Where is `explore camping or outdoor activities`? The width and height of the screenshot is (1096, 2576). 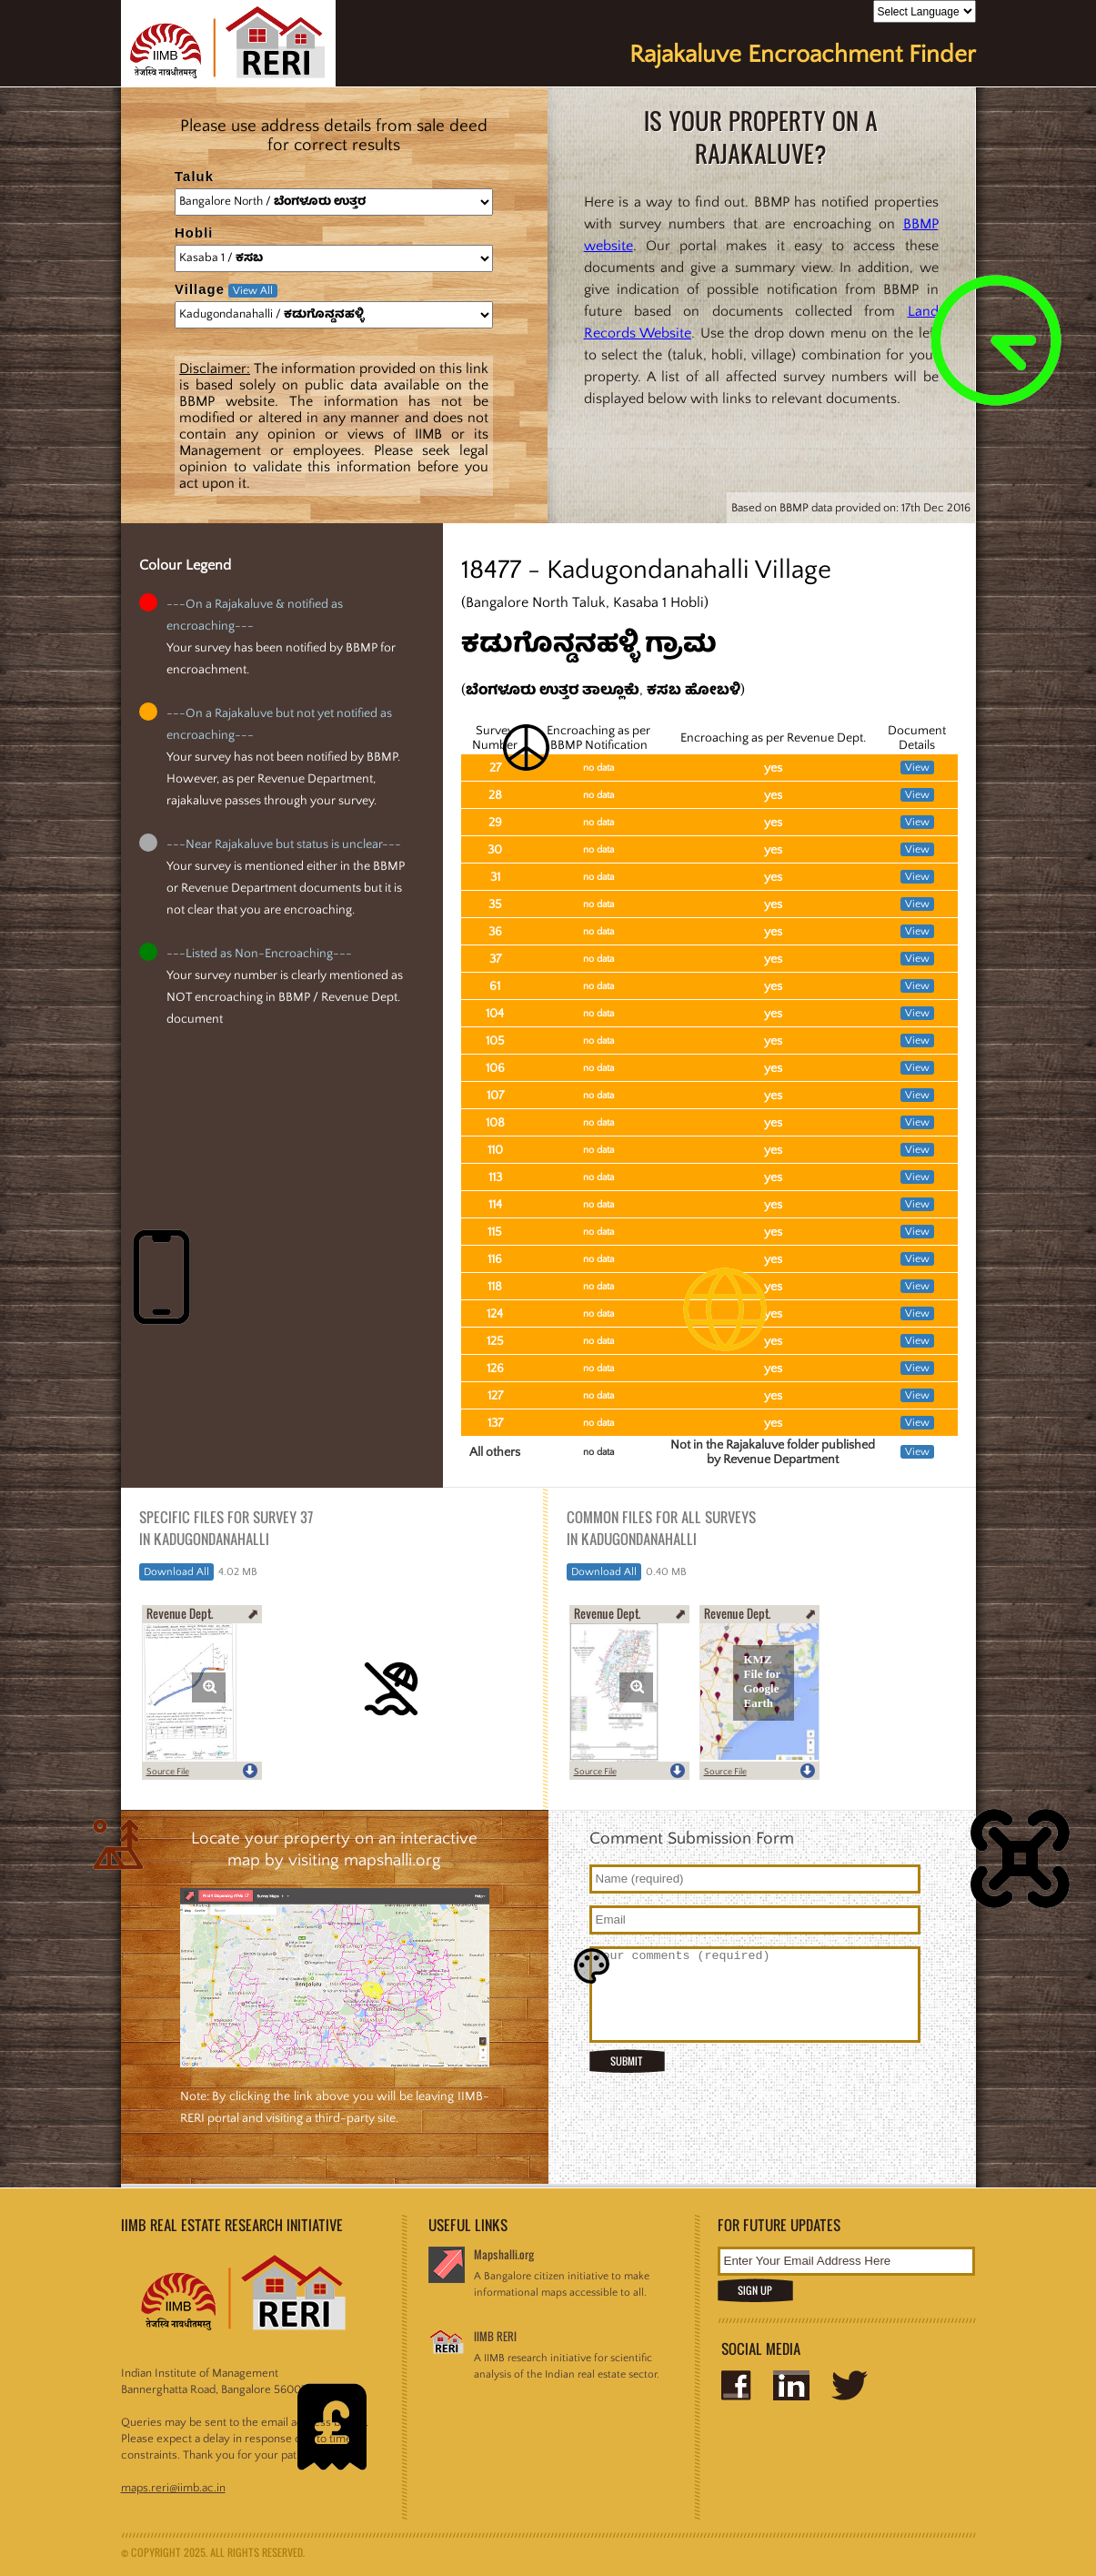 explore camping or outdoor activities is located at coordinates (118, 1844).